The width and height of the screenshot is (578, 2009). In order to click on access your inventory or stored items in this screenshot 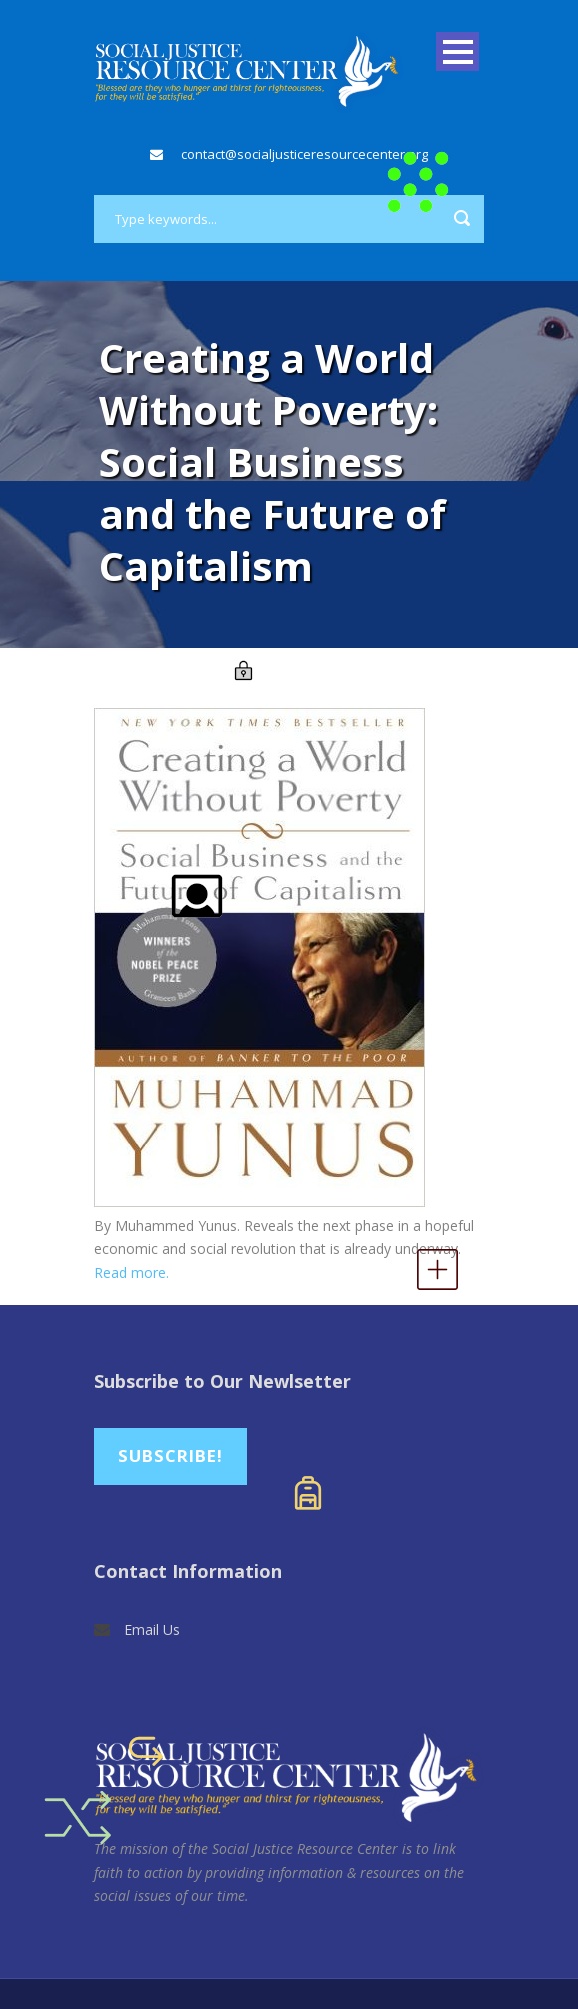, I will do `click(308, 1494)`.